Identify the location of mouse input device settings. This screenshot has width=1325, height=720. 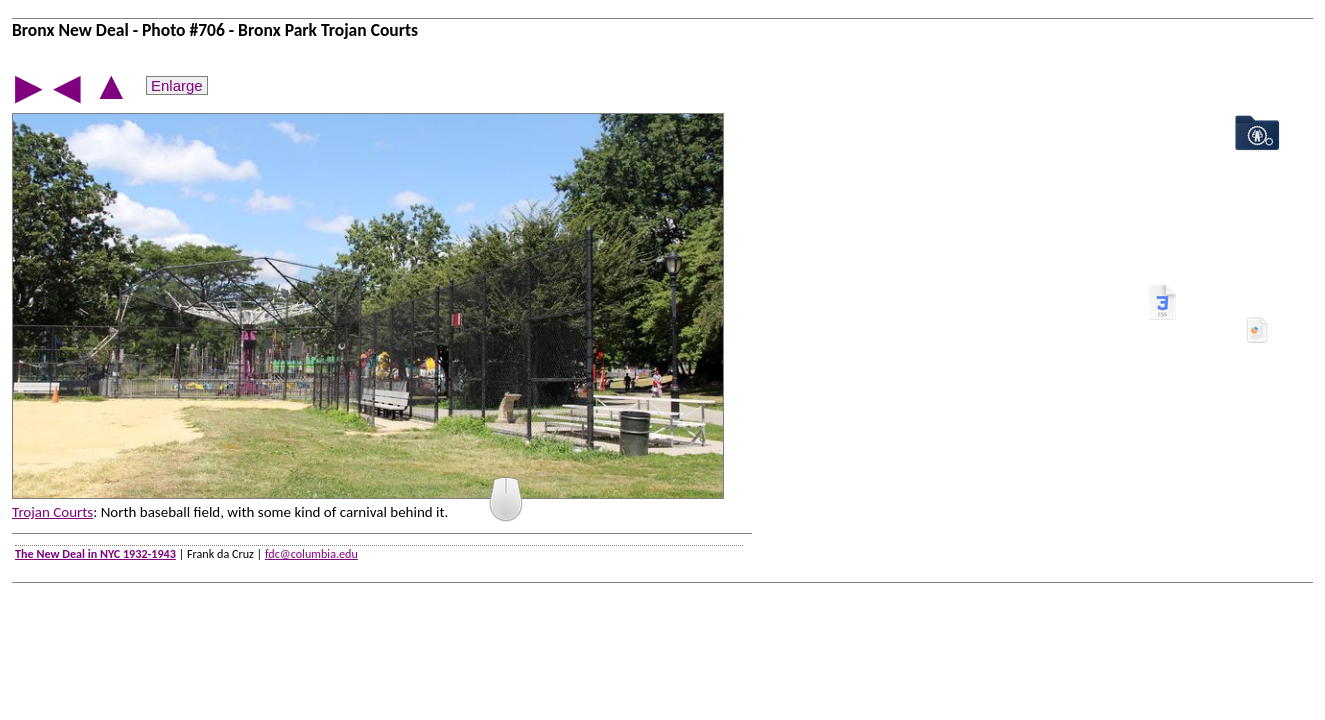
(505, 499).